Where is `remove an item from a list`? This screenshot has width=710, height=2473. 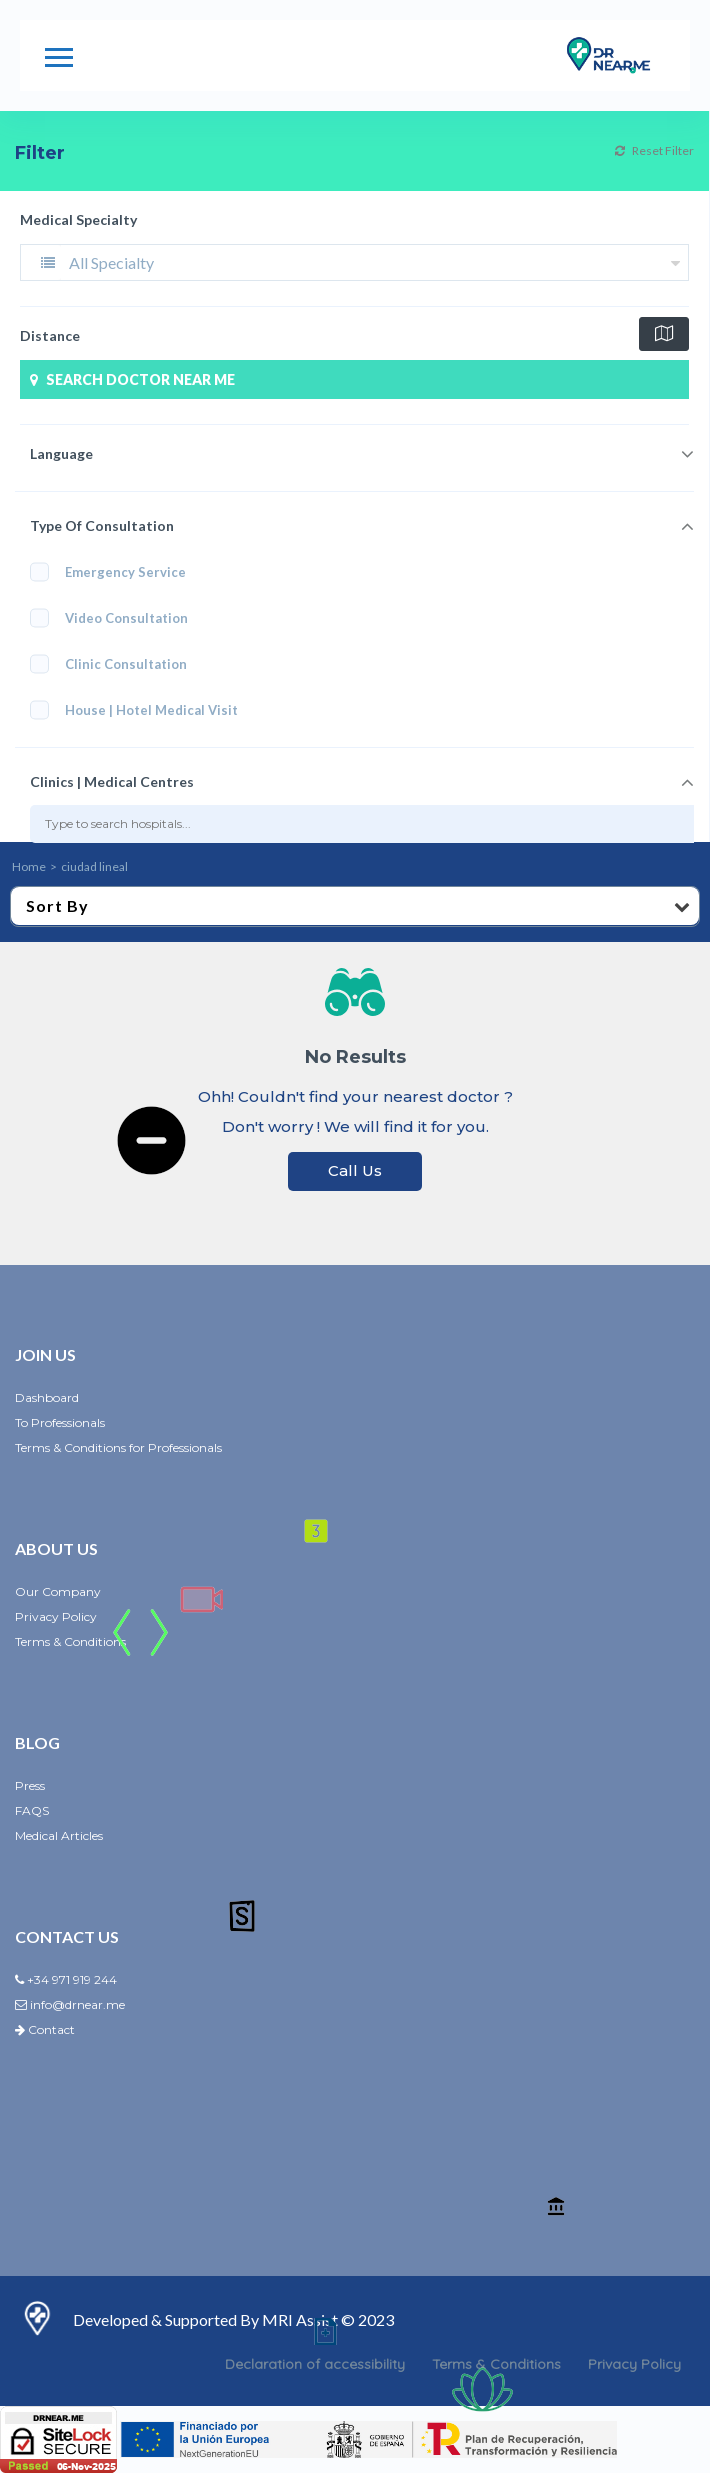 remove an item from a list is located at coordinates (151, 1140).